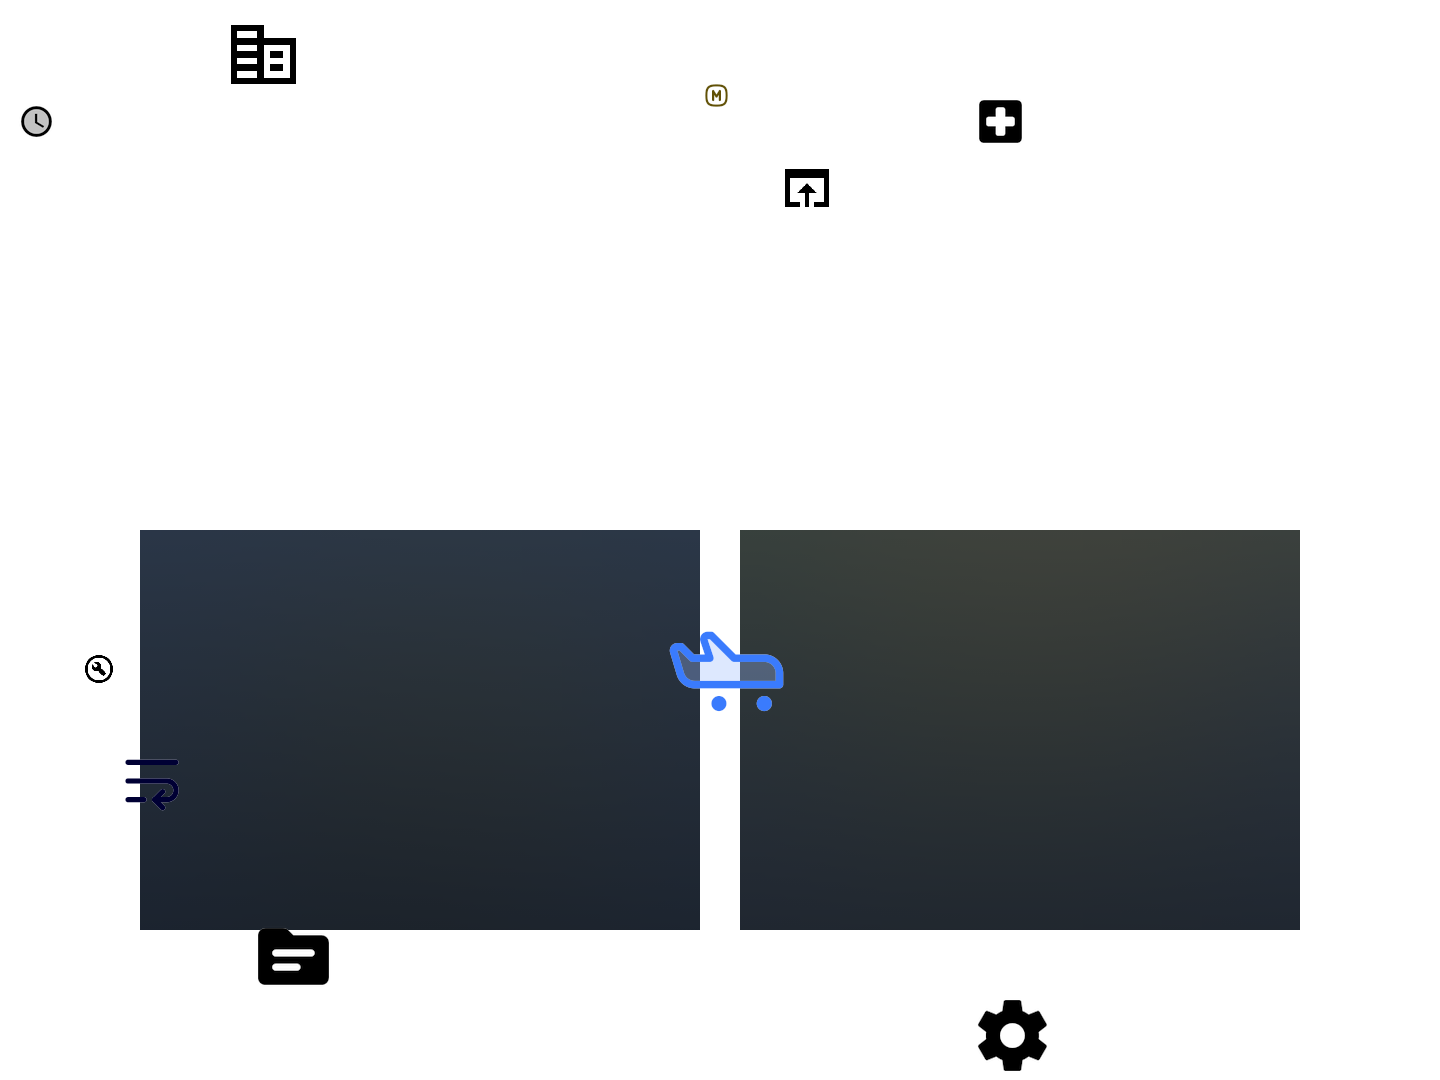 This screenshot has height=1080, width=1440. What do you see at coordinates (1012, 1035) in the screenshot?
I see `access app or system settings` at bounding box center [1012, 1035].